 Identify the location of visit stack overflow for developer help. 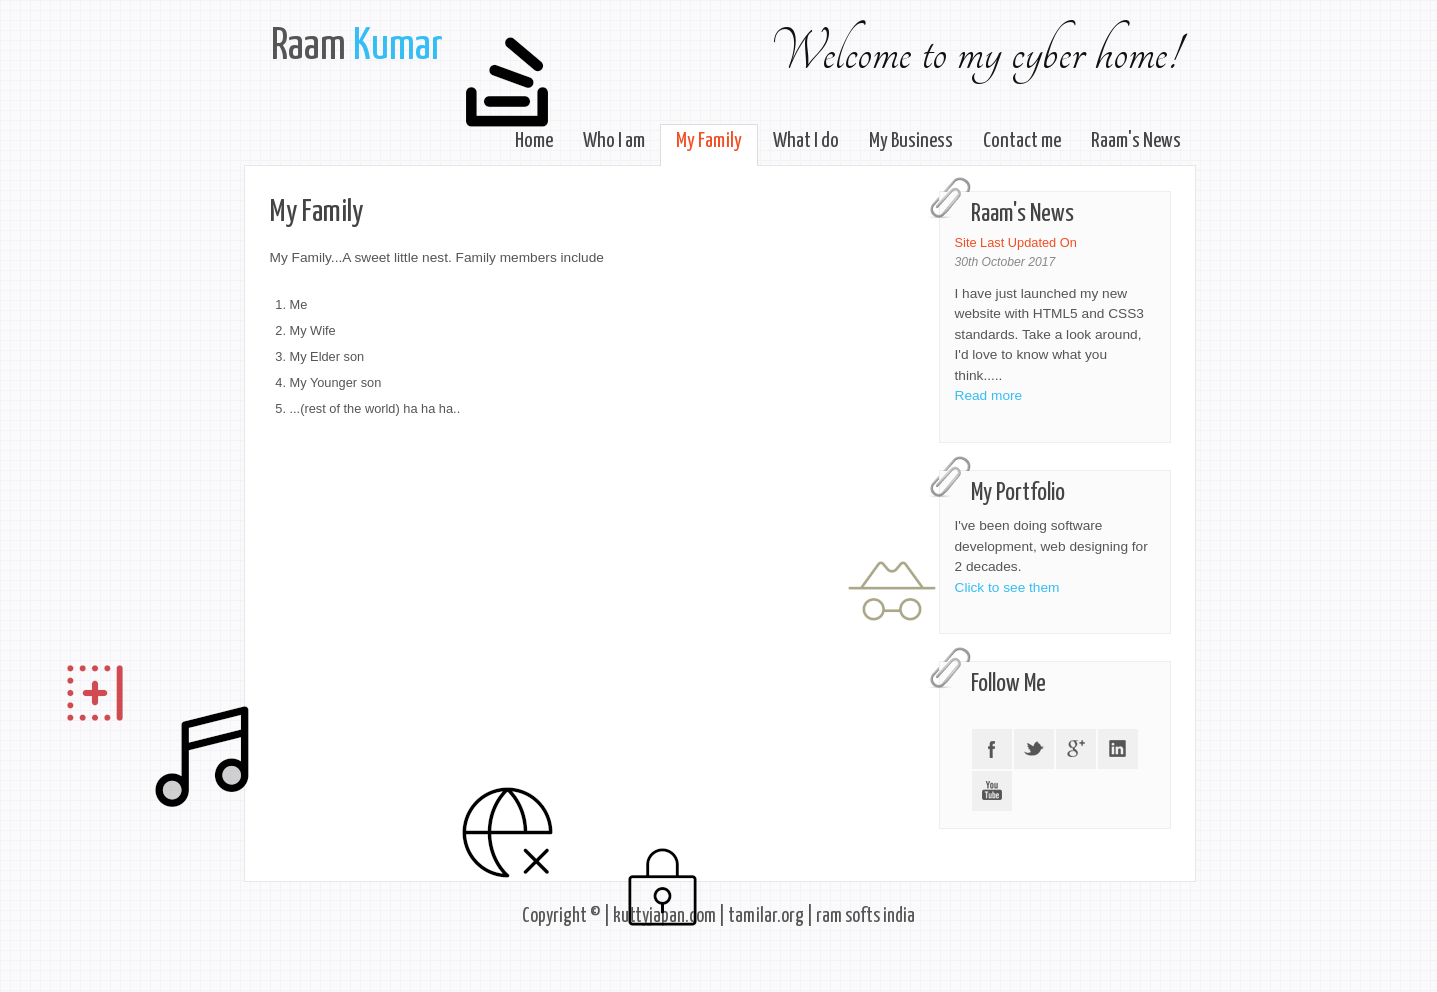
(507, 82).